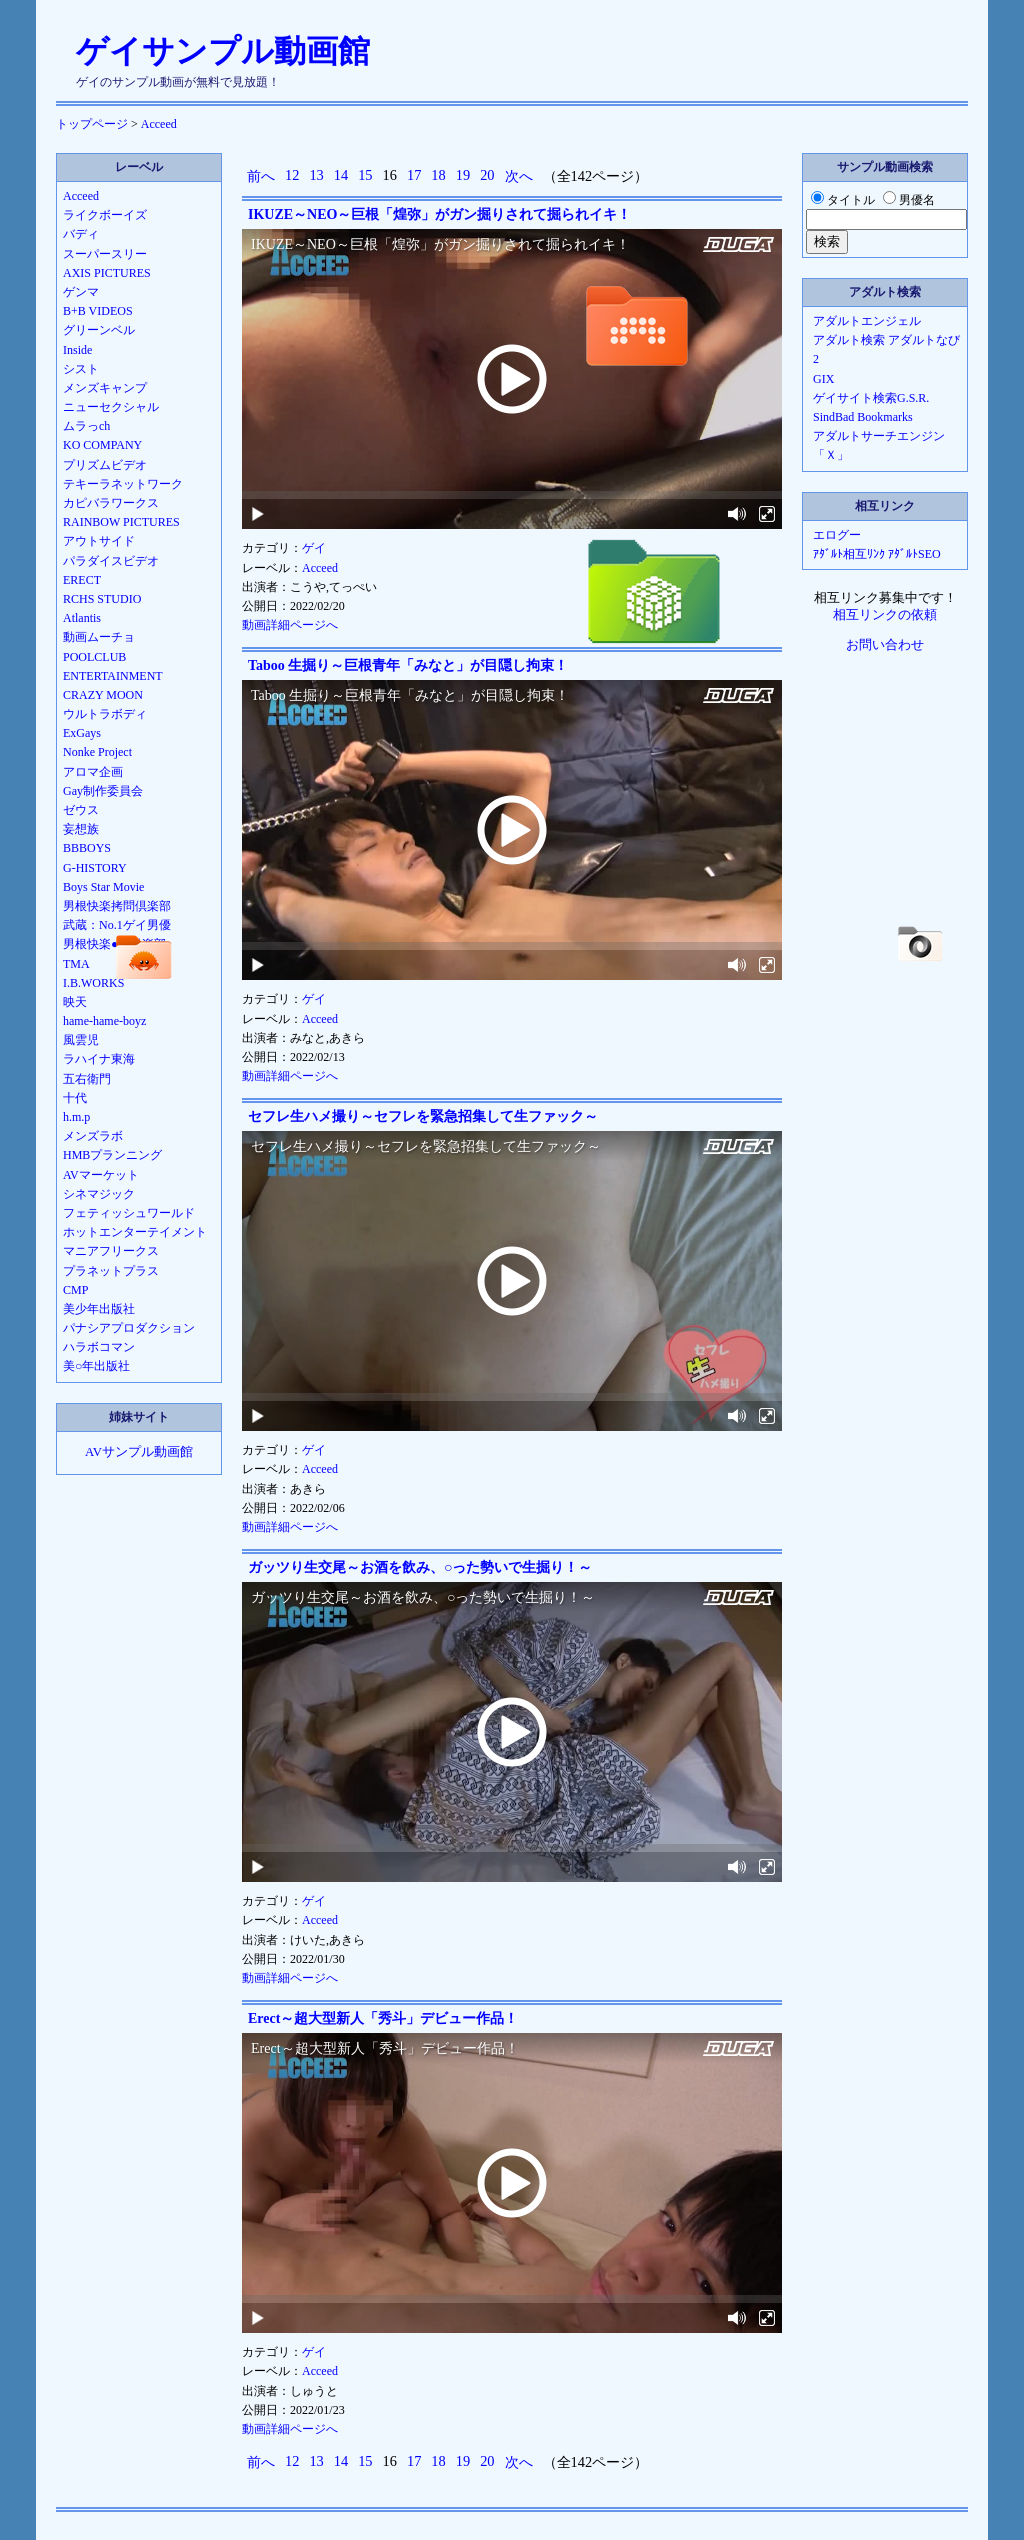 This screenshot has width=1024, height=2540. Describe the element at coordinates (654, 595) in the screenshot. I see `open game jolt games folder` at that location.